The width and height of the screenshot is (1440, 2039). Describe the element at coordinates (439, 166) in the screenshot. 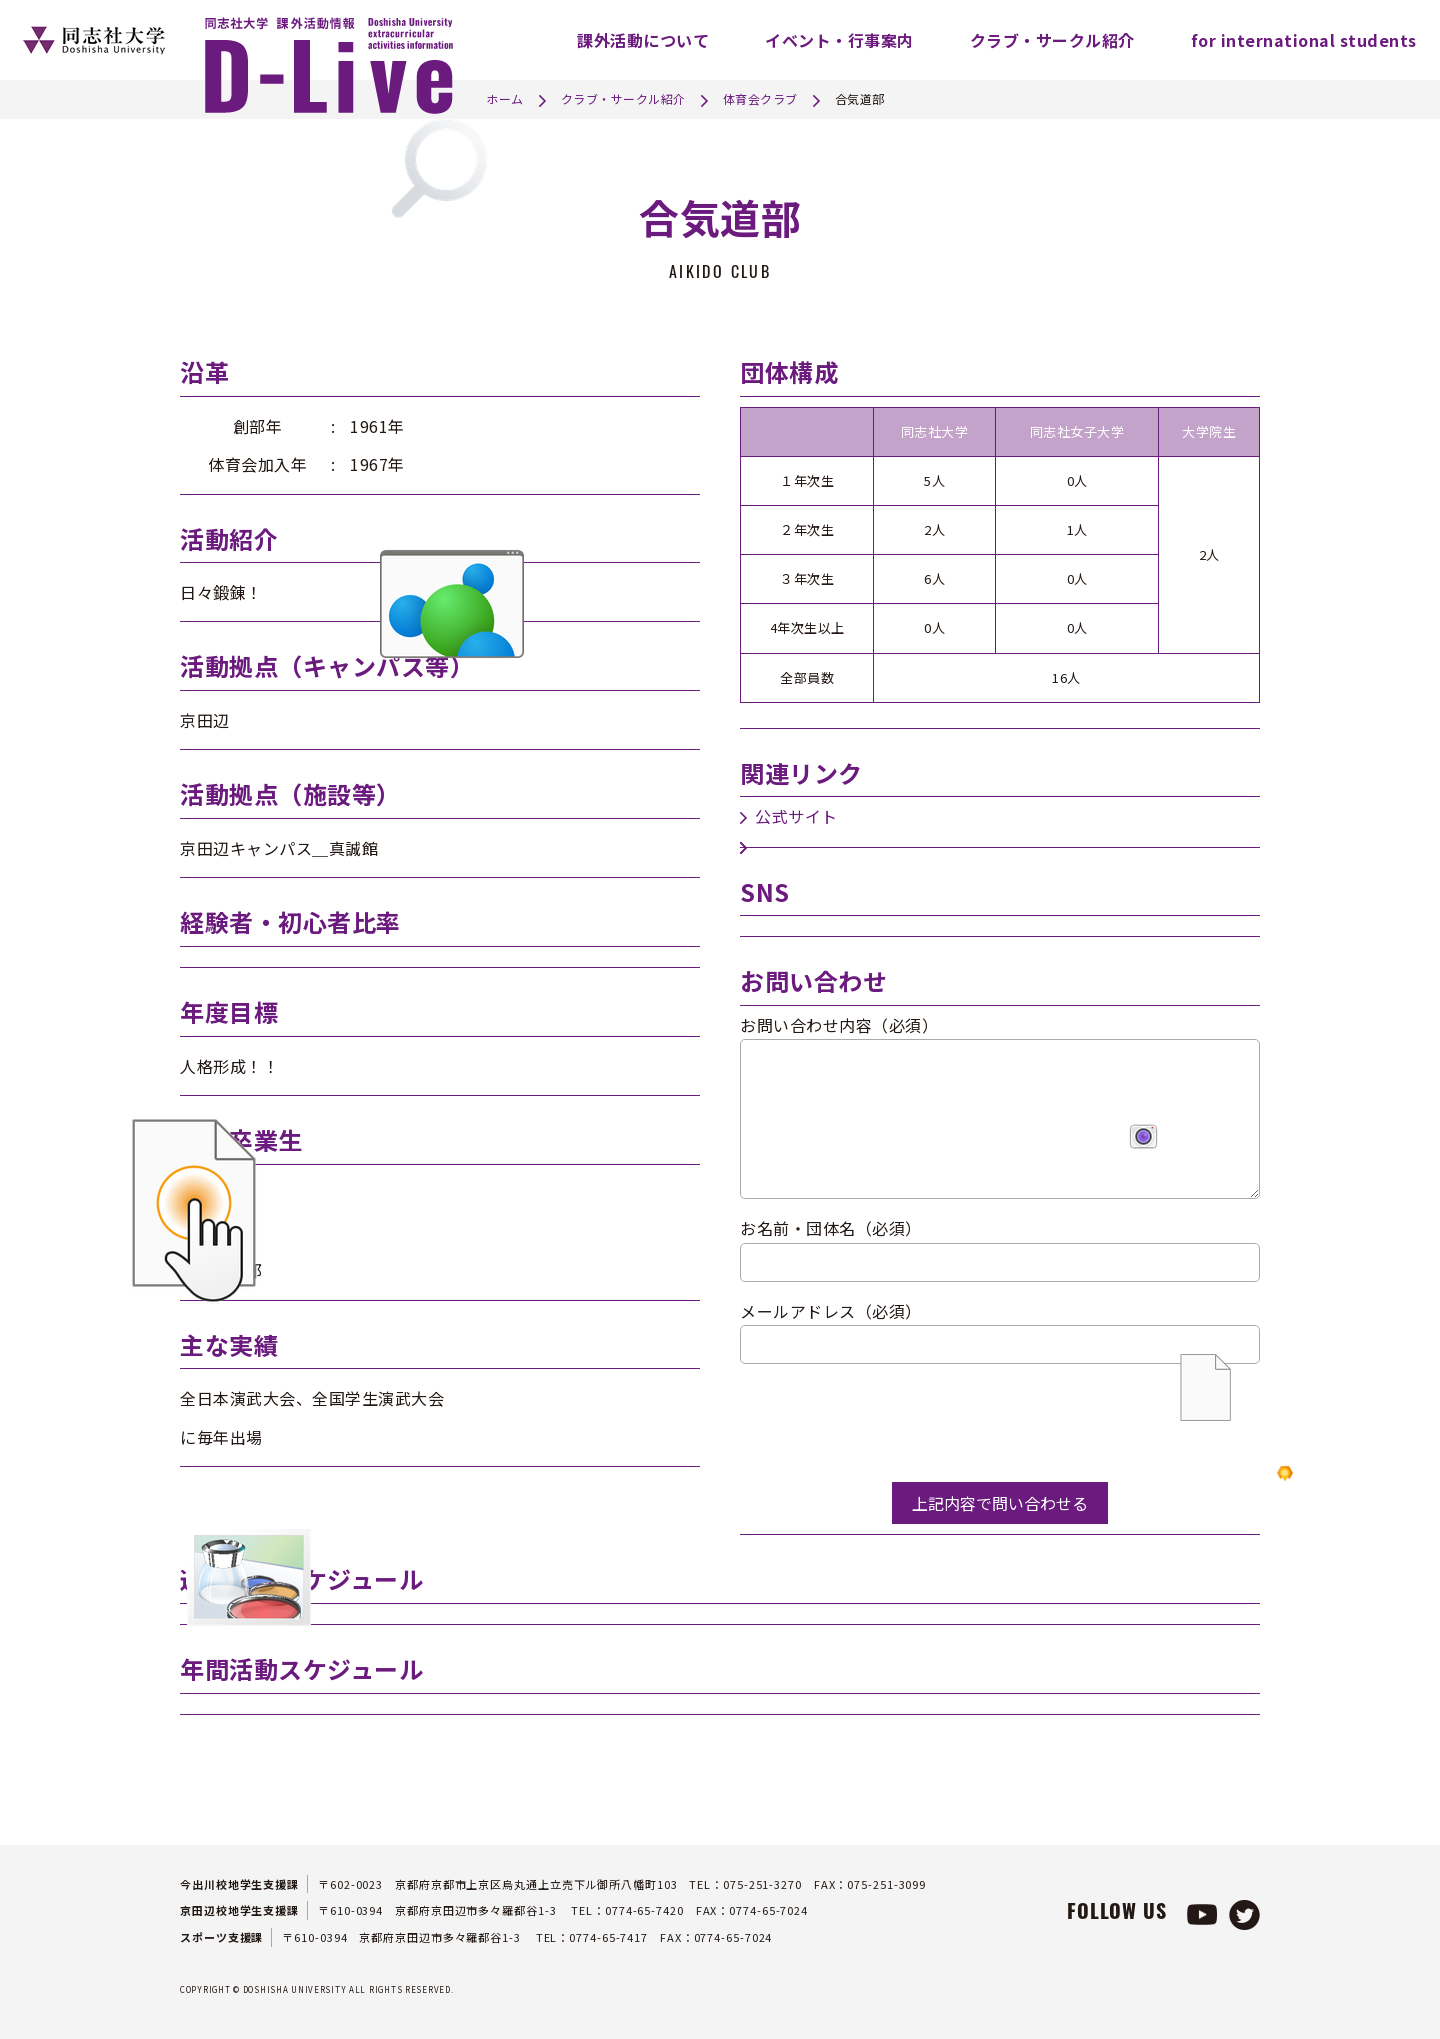

I see `open the search application` at that location.